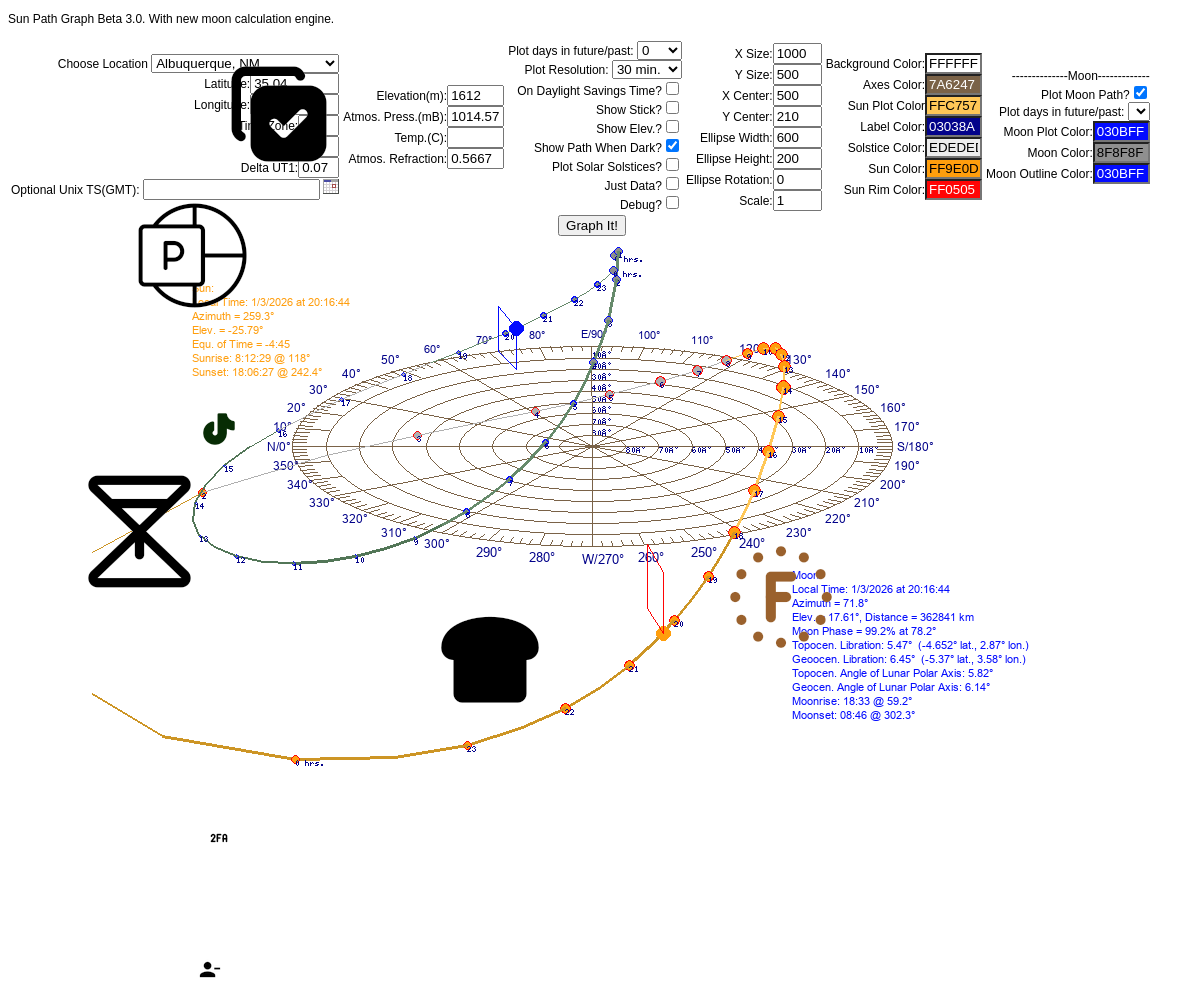 The width and height of the screenshot is (1184, 994). I want to click on enable two-factor authentication, so click(219, 838).